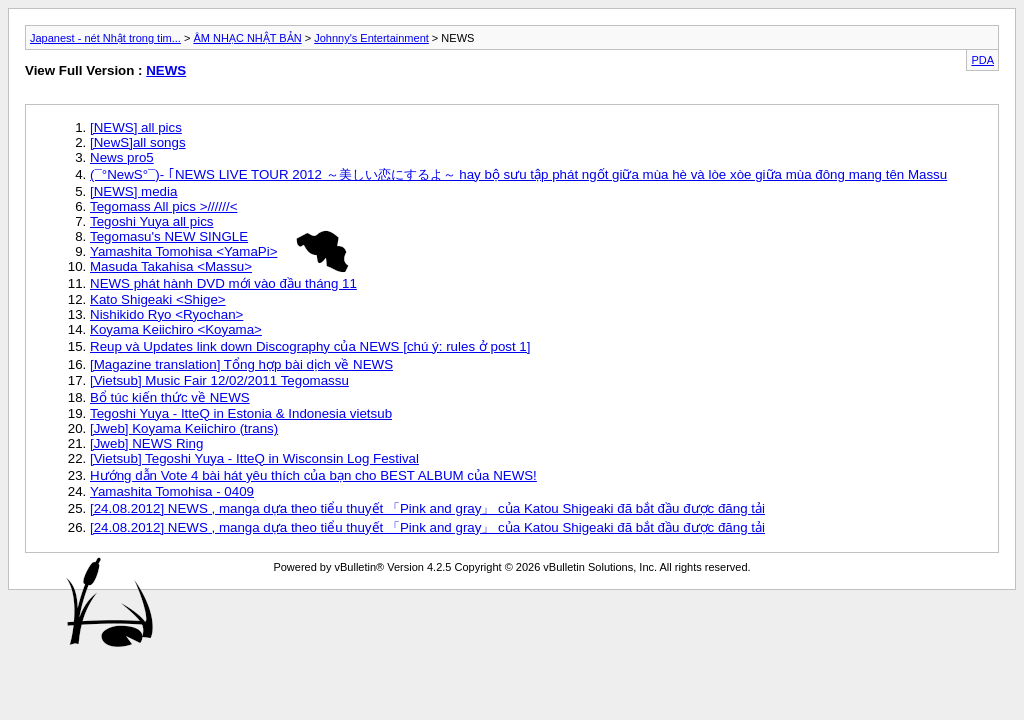 Image resolution: width=1024 pixels, height=720 pixels. What do you see at coordinates (109, 601) in the screenshot?
I see `indicates swamp or wetland terrain type` at bounding box center [109, 601].